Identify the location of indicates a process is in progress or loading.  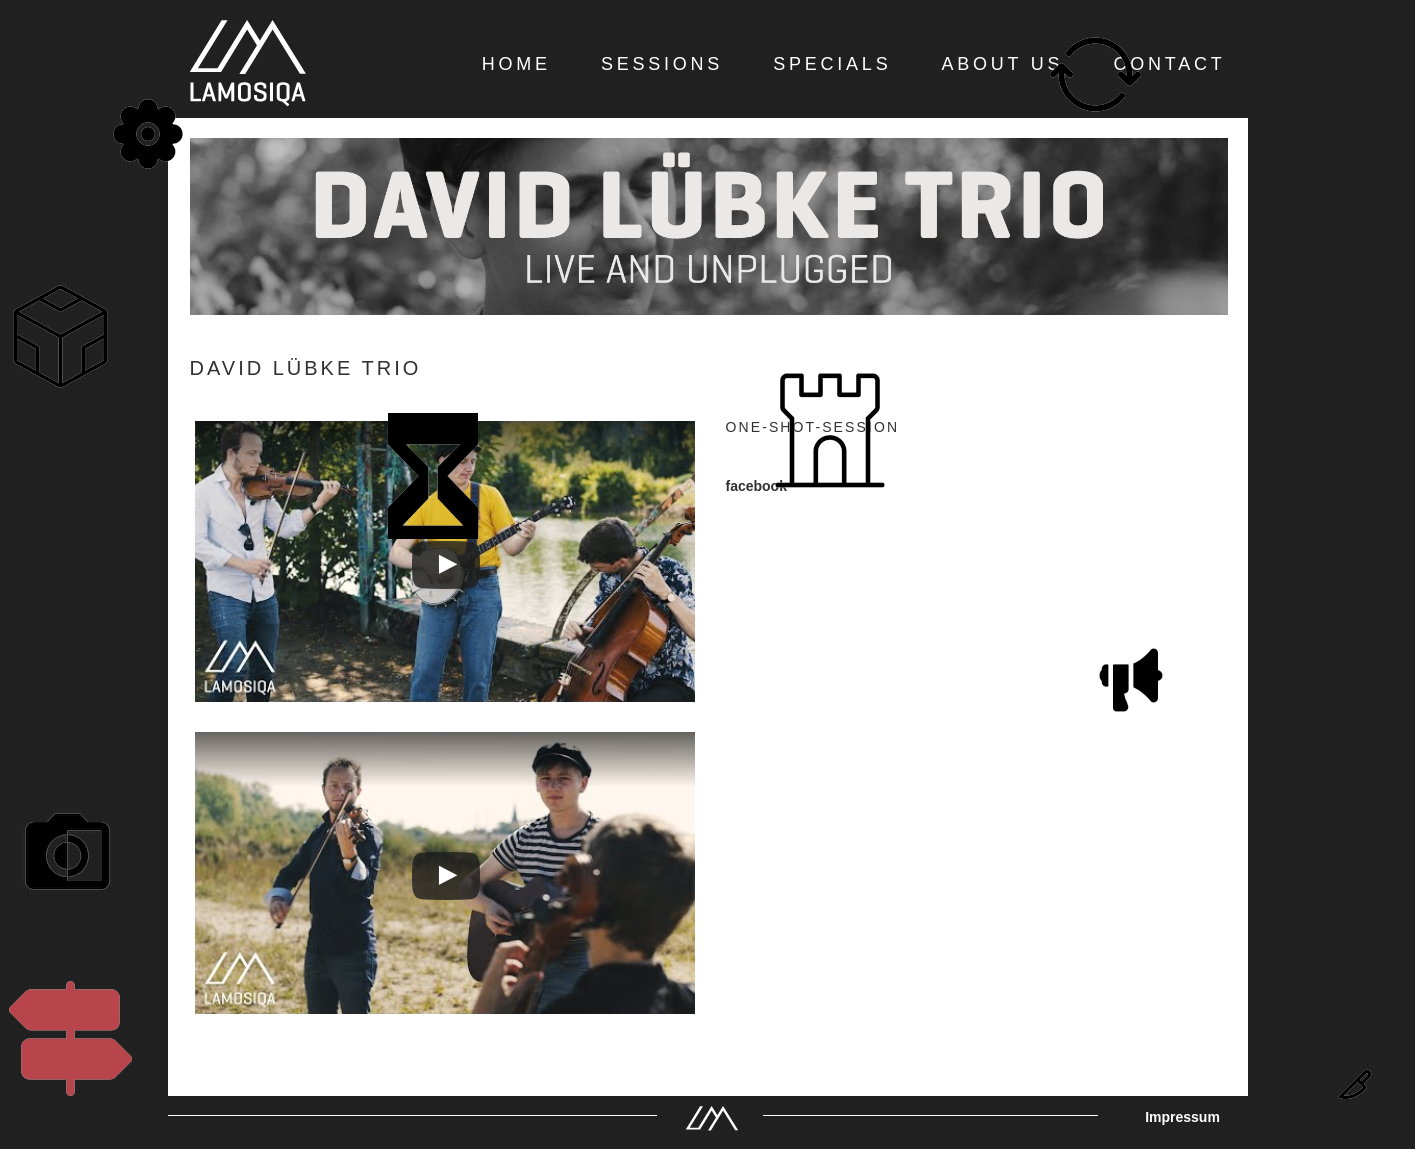
(433, 476).